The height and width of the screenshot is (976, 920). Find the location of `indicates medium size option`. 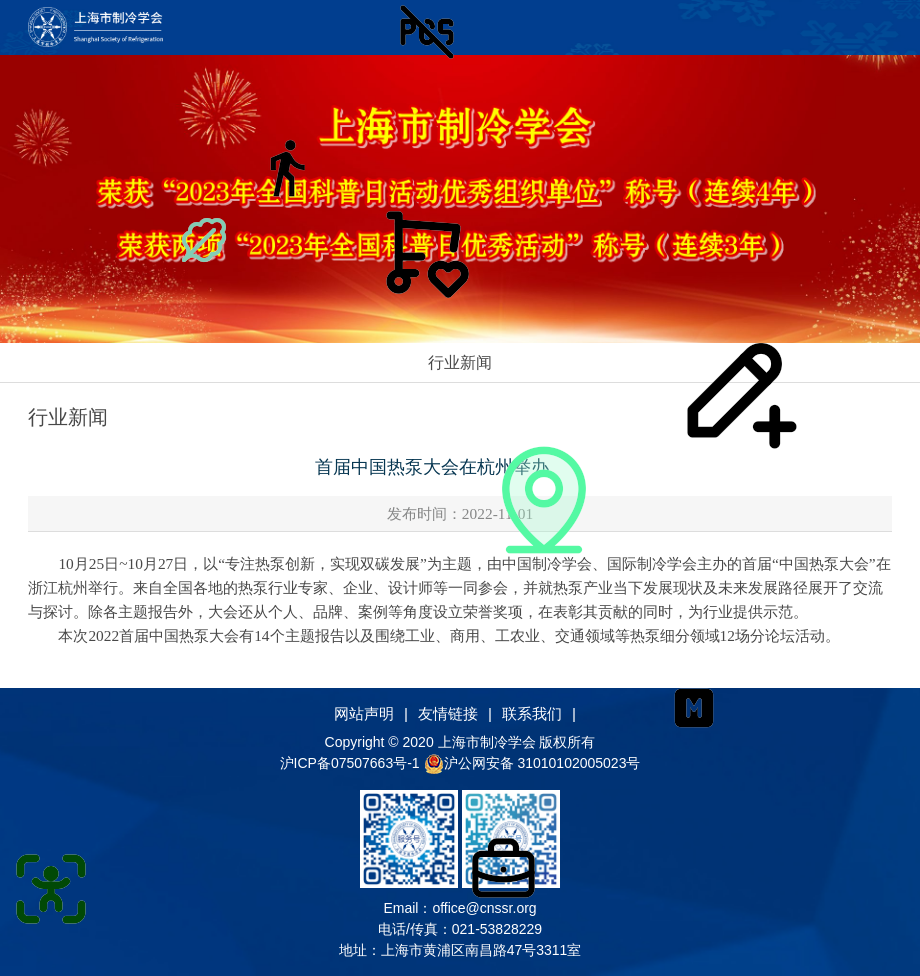

indicates medium size option is located at coordinates (694, 708).